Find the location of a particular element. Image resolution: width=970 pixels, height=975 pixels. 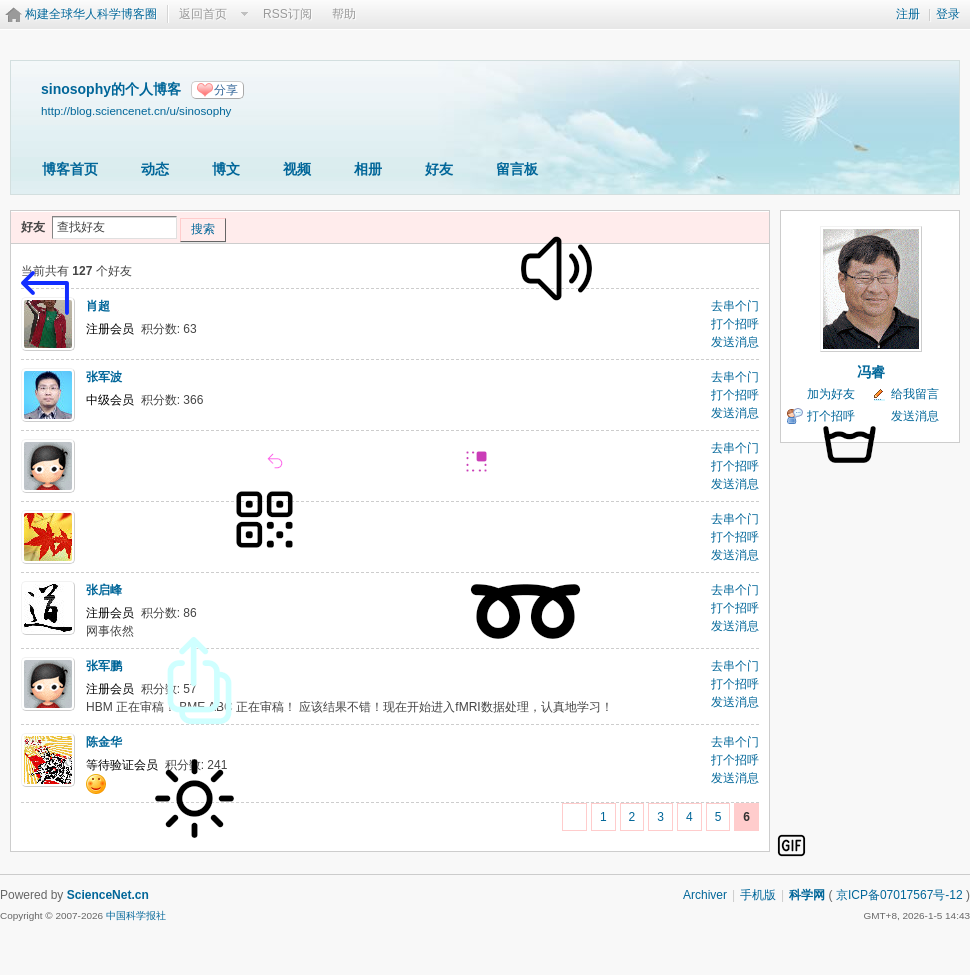

insert a GIF into your message is located at coordinates (791, 845).